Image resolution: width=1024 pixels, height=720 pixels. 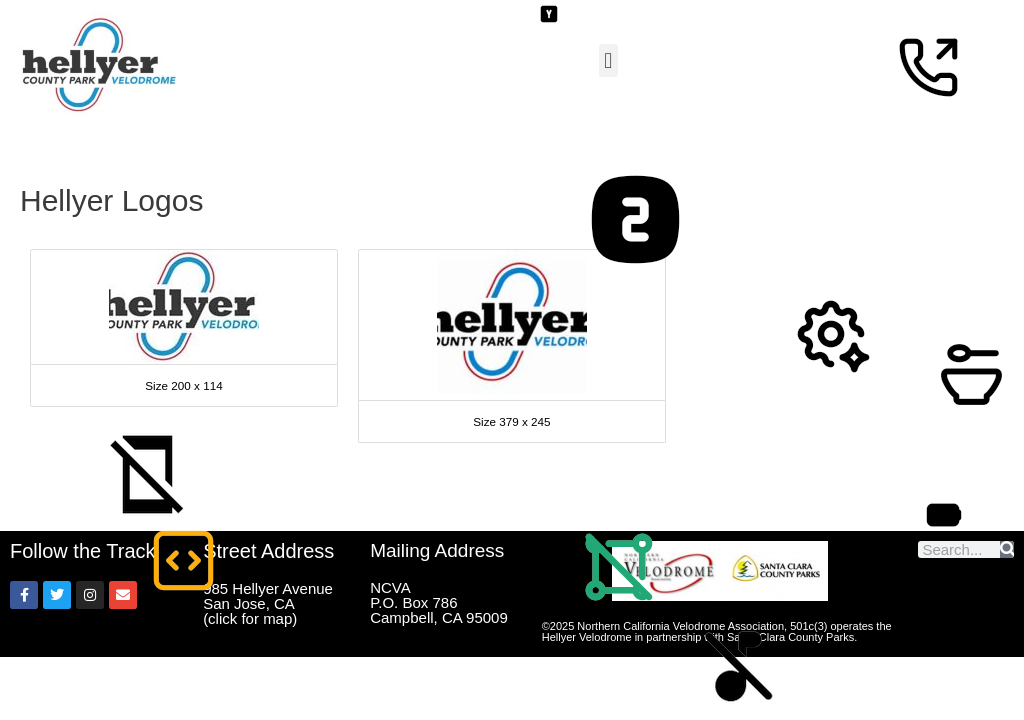 What do you see at coordinates (635, 219) in the screenshot?
I see `indicates step 2 in a sequence or process` at bounding box center [635, 219].